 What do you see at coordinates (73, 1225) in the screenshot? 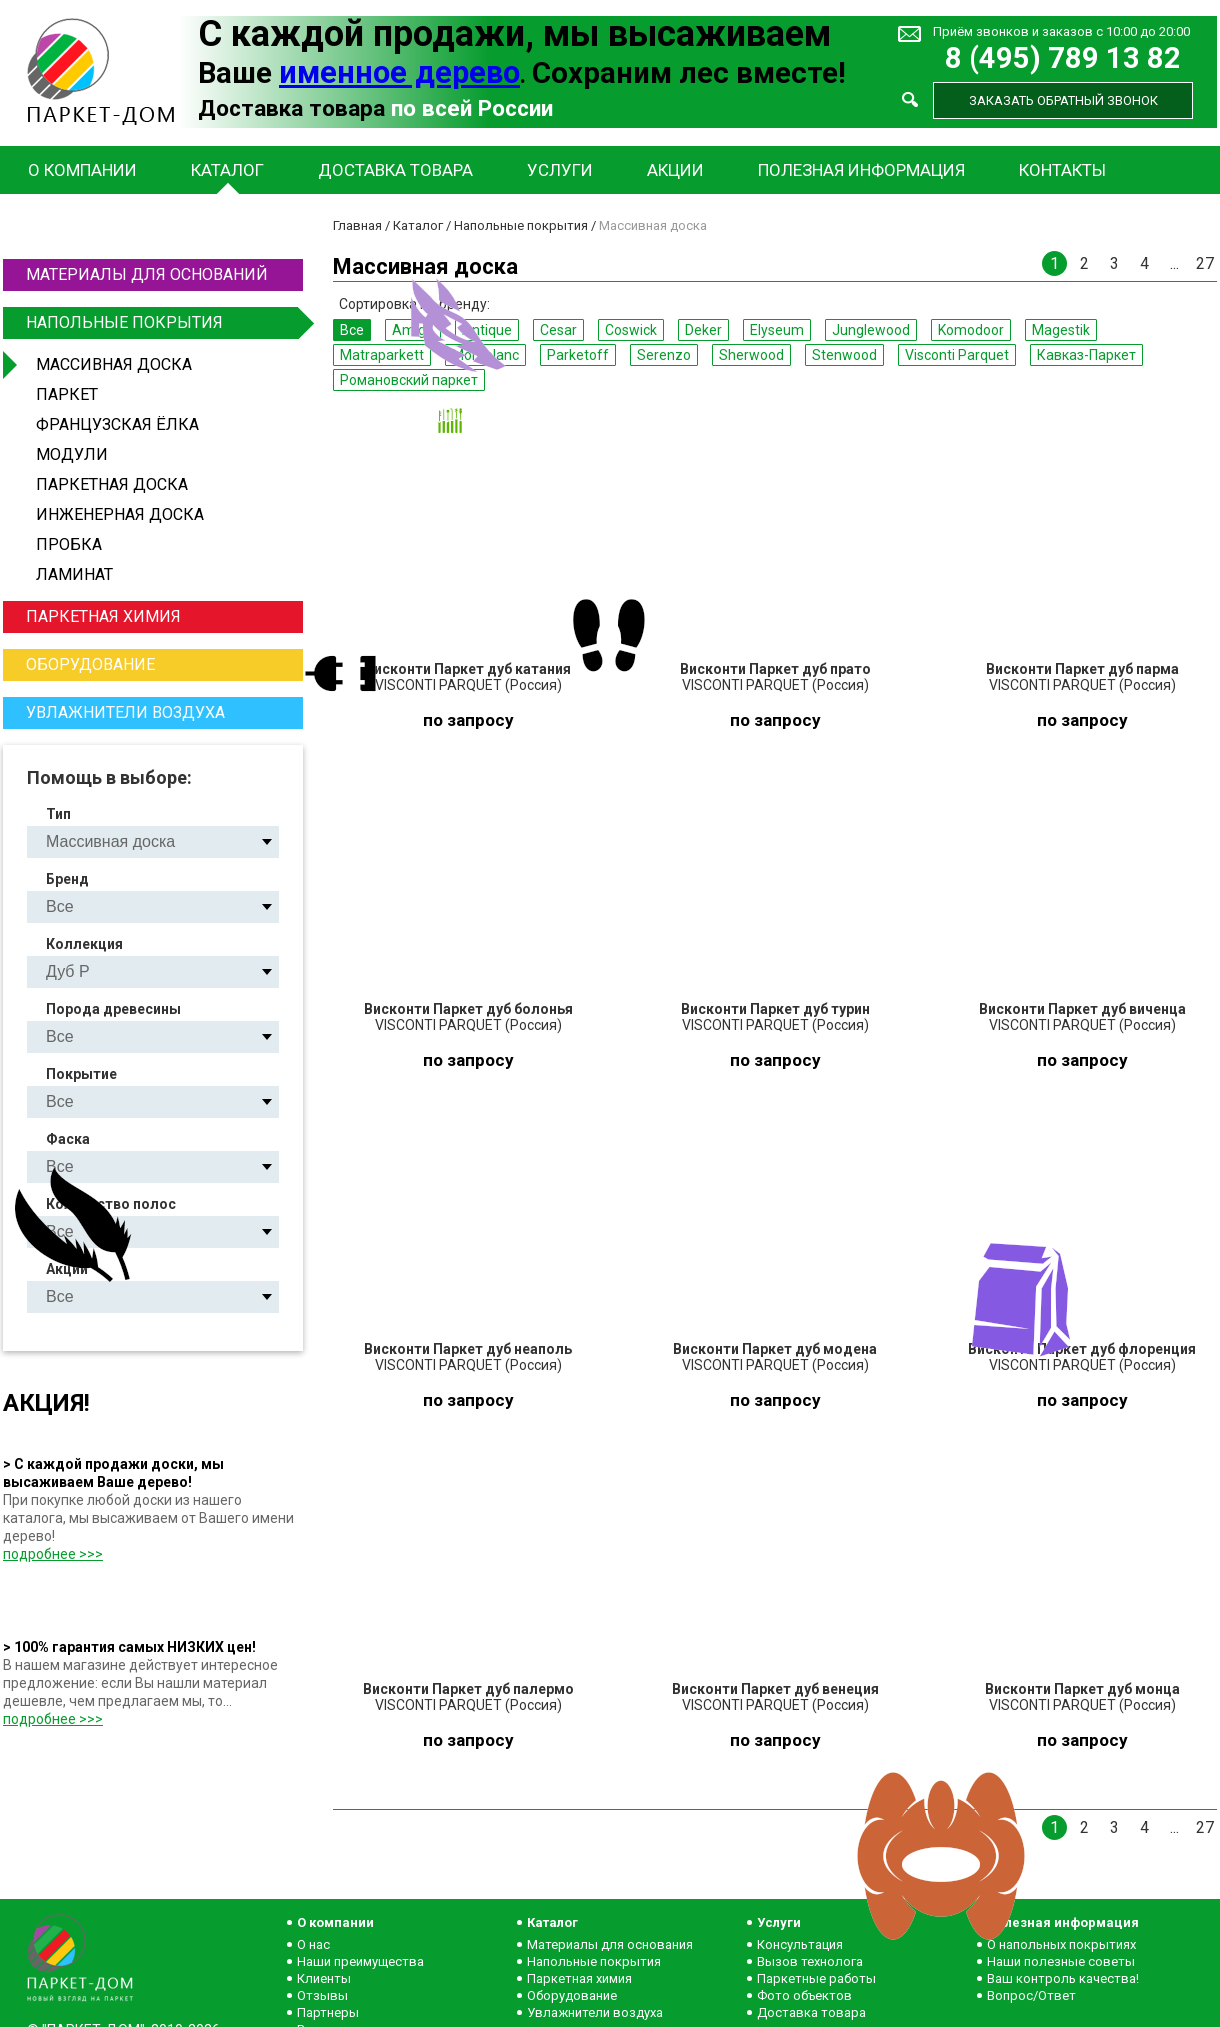
I see `indicates a writing or composition feature` at bounding box center [73, 1225].